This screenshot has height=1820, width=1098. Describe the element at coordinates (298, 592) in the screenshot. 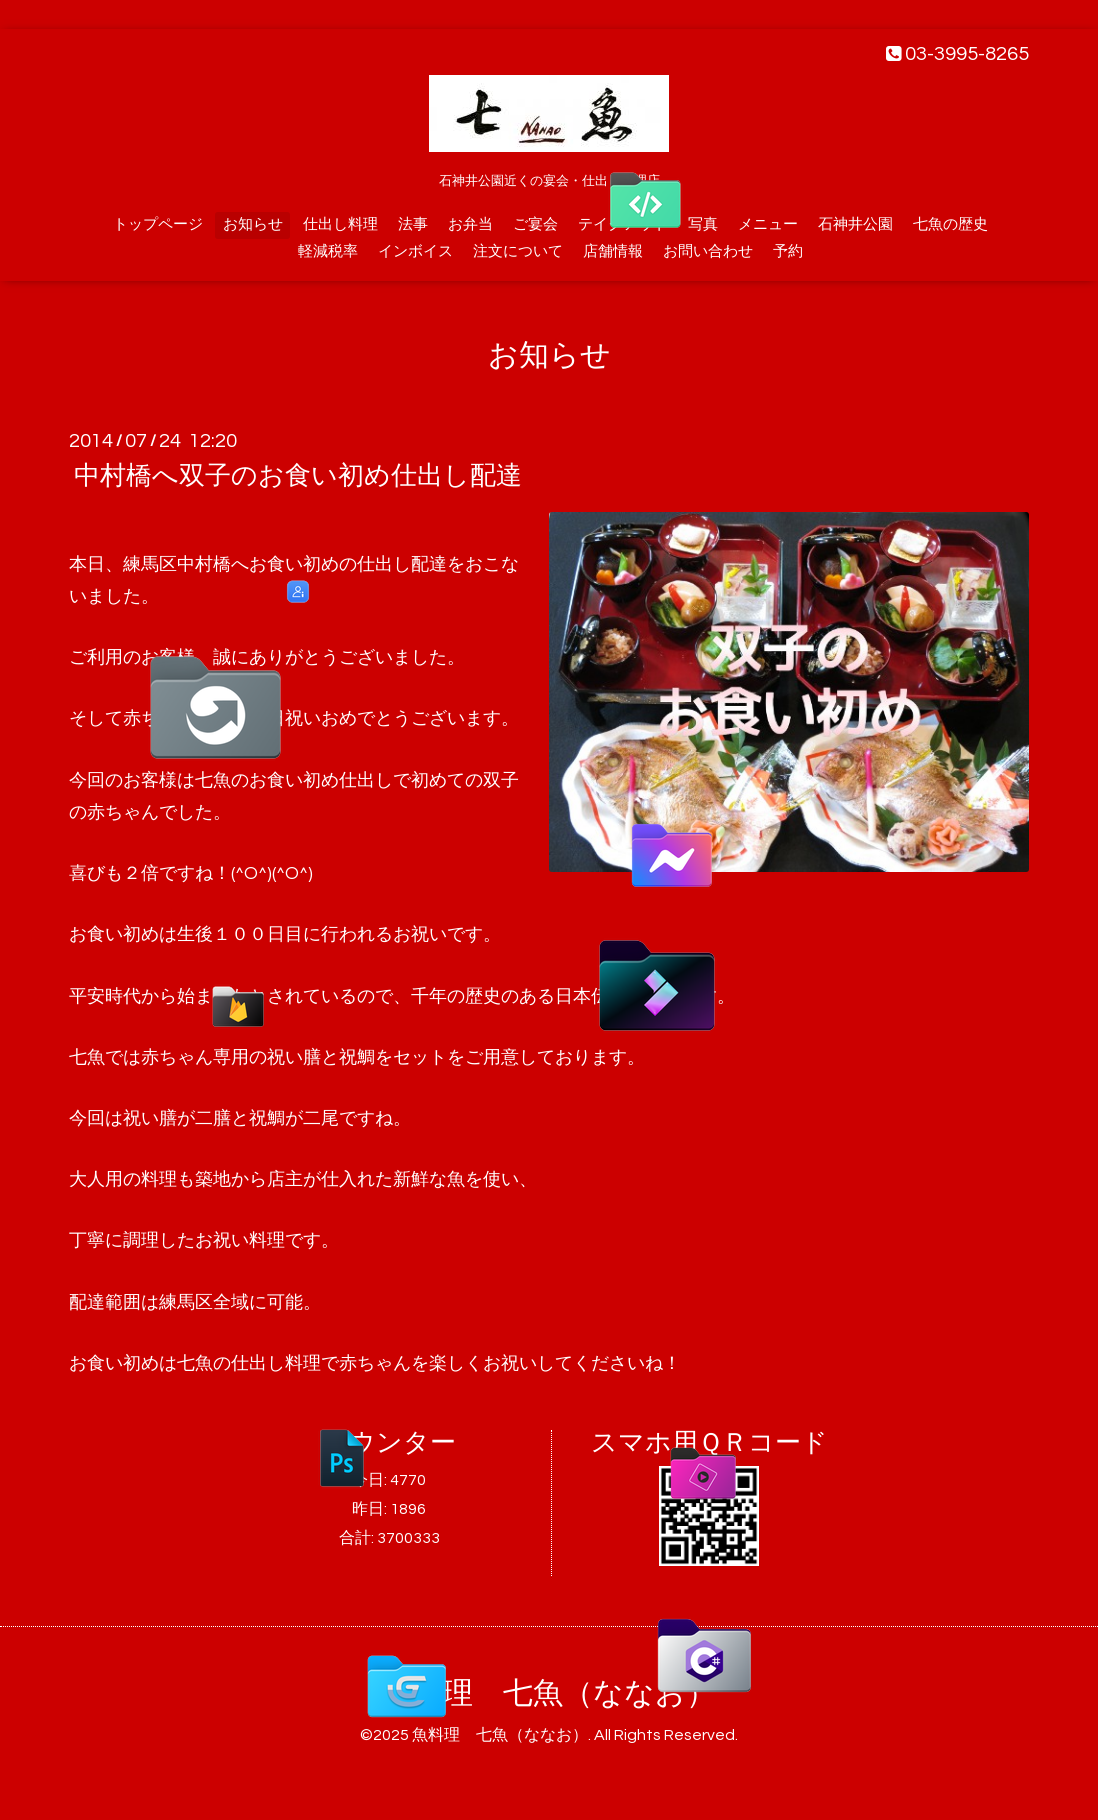

I see `open user account preferences` at that location.